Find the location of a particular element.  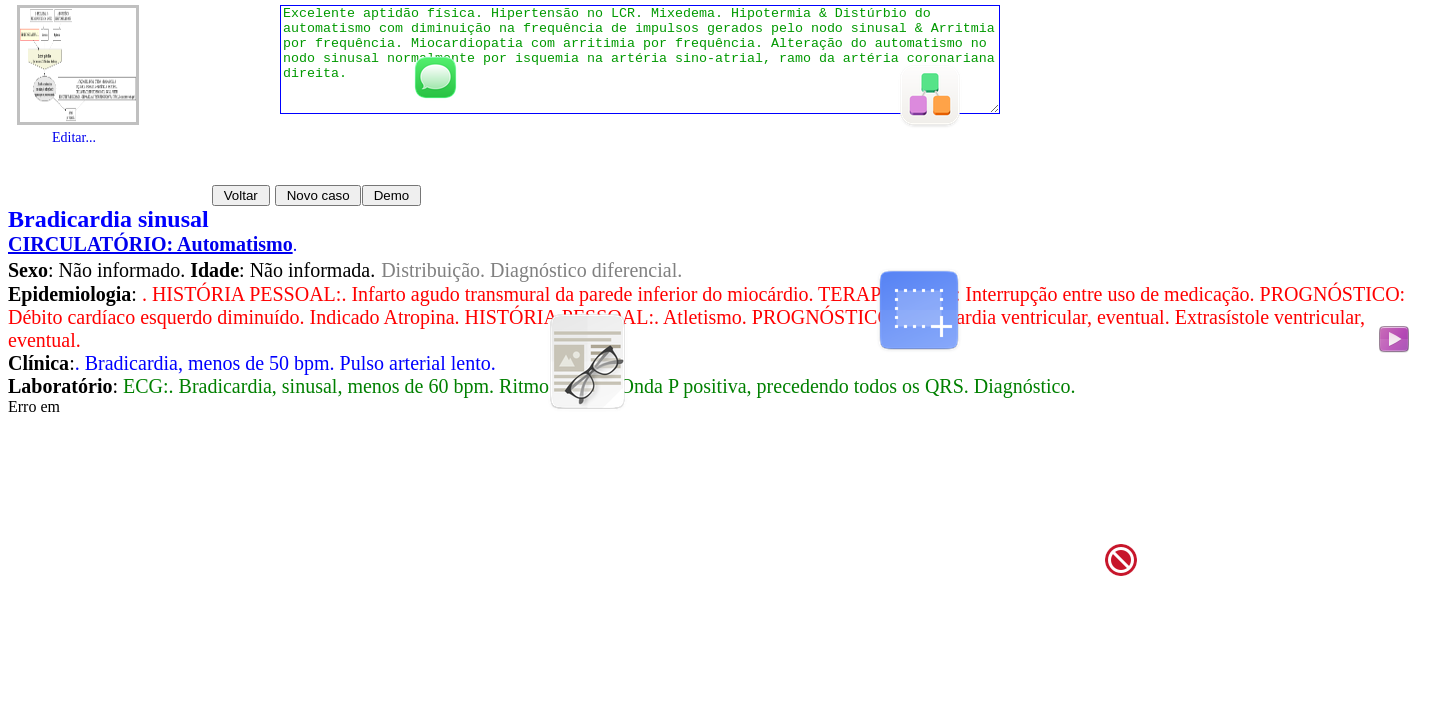

open multimedia or media player app is located at coordinates (1394, 339).